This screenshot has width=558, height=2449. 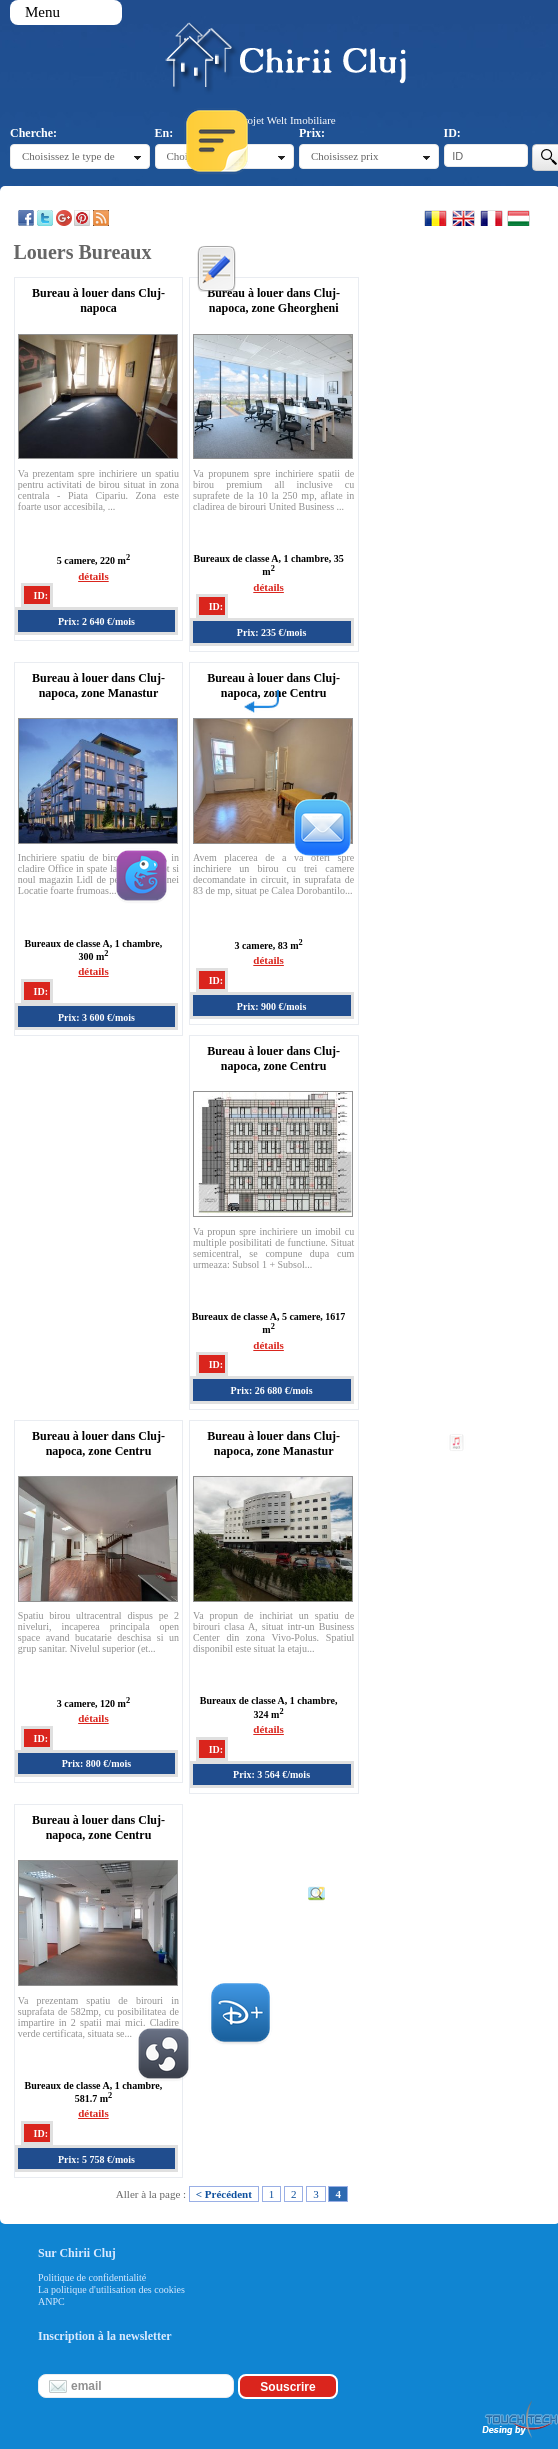 I want to click on open the Disney+ streaming app, so click(x=240, y=2012).